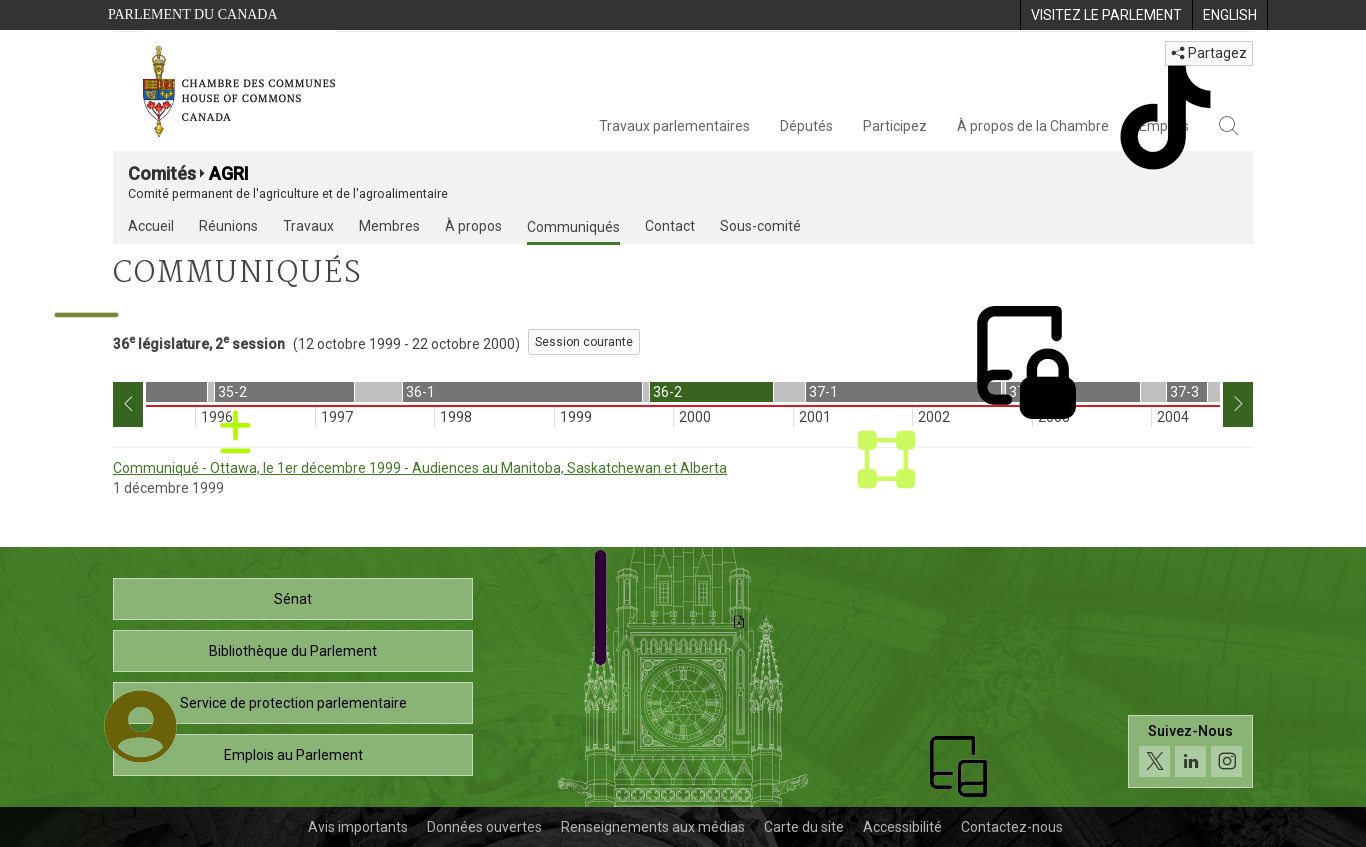 This screenshot has height=847, width=1366. What do you see at coordinates (235, 432) in the screenshot?
I see `view code differences or changes` at bounding box center [235, 432].